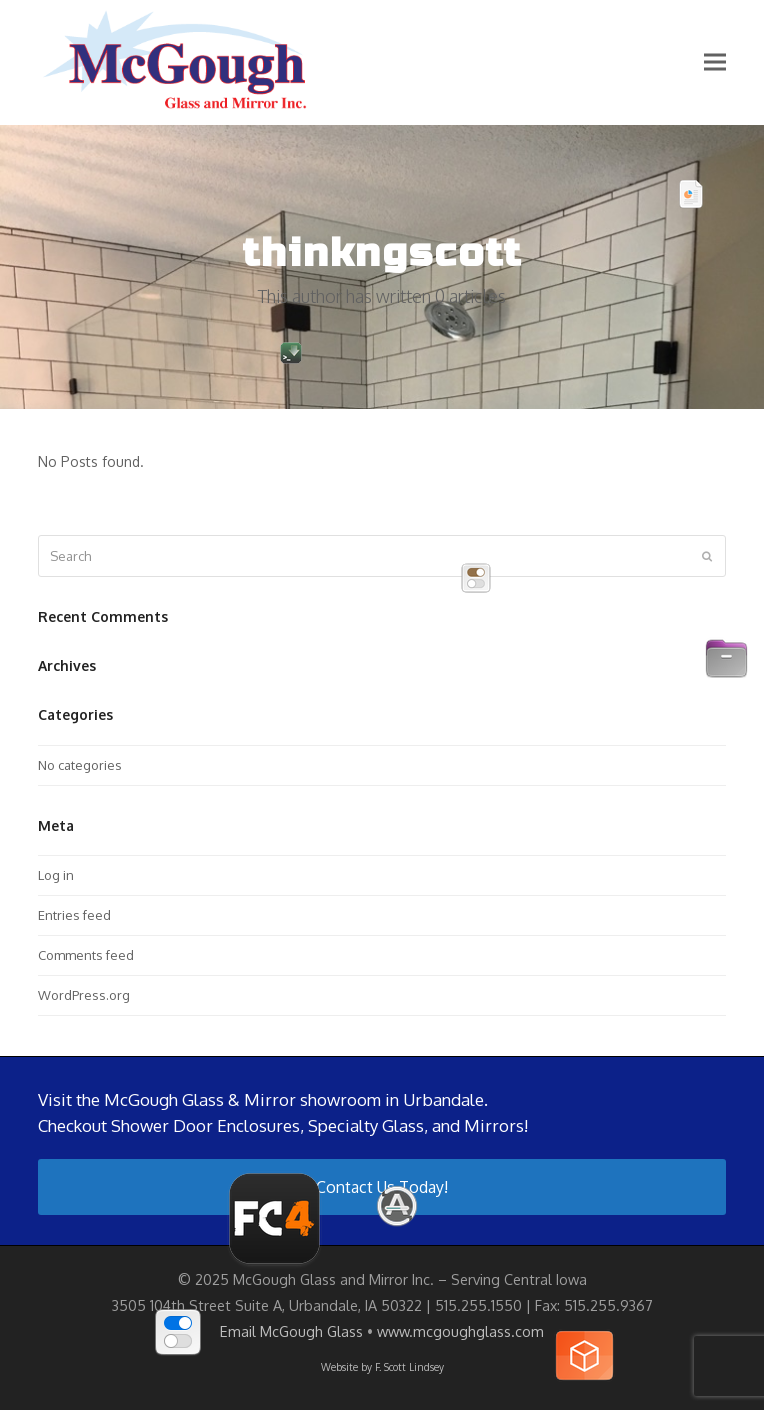 The width and height of the screenshot is (764, 1410). I want to click on launch far cry 4 game, so click(274, 1218).